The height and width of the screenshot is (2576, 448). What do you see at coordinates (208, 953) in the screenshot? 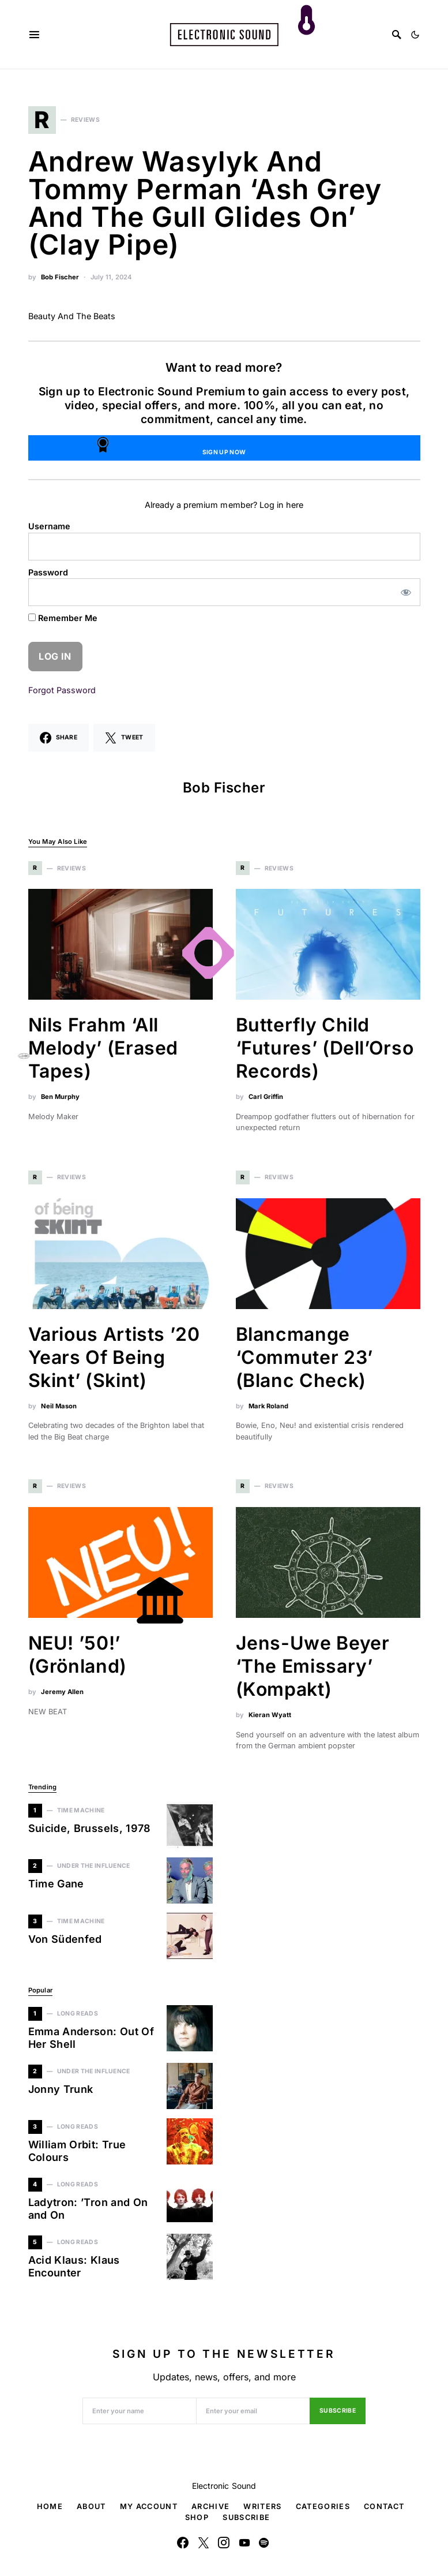
I see `cloudsmith logo` at bounding box center [208, 953].